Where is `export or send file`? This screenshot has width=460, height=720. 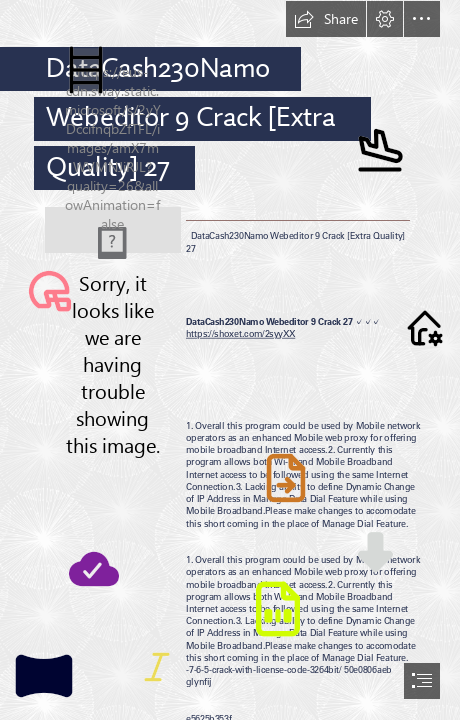 export or send file is located at coordinates (286, 478).